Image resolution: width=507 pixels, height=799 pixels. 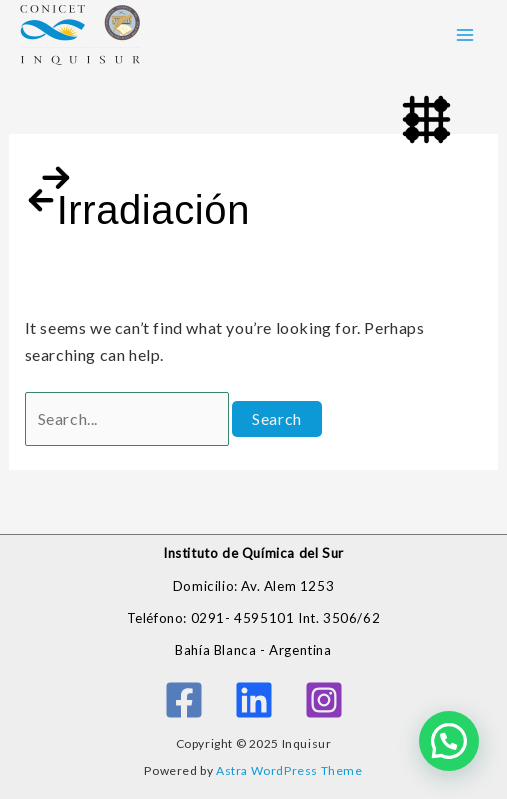 What do you see at coordinates (426, 119) in the screenshot?
I see `view data grid or chart visualization` at bounding box center [426, 119].